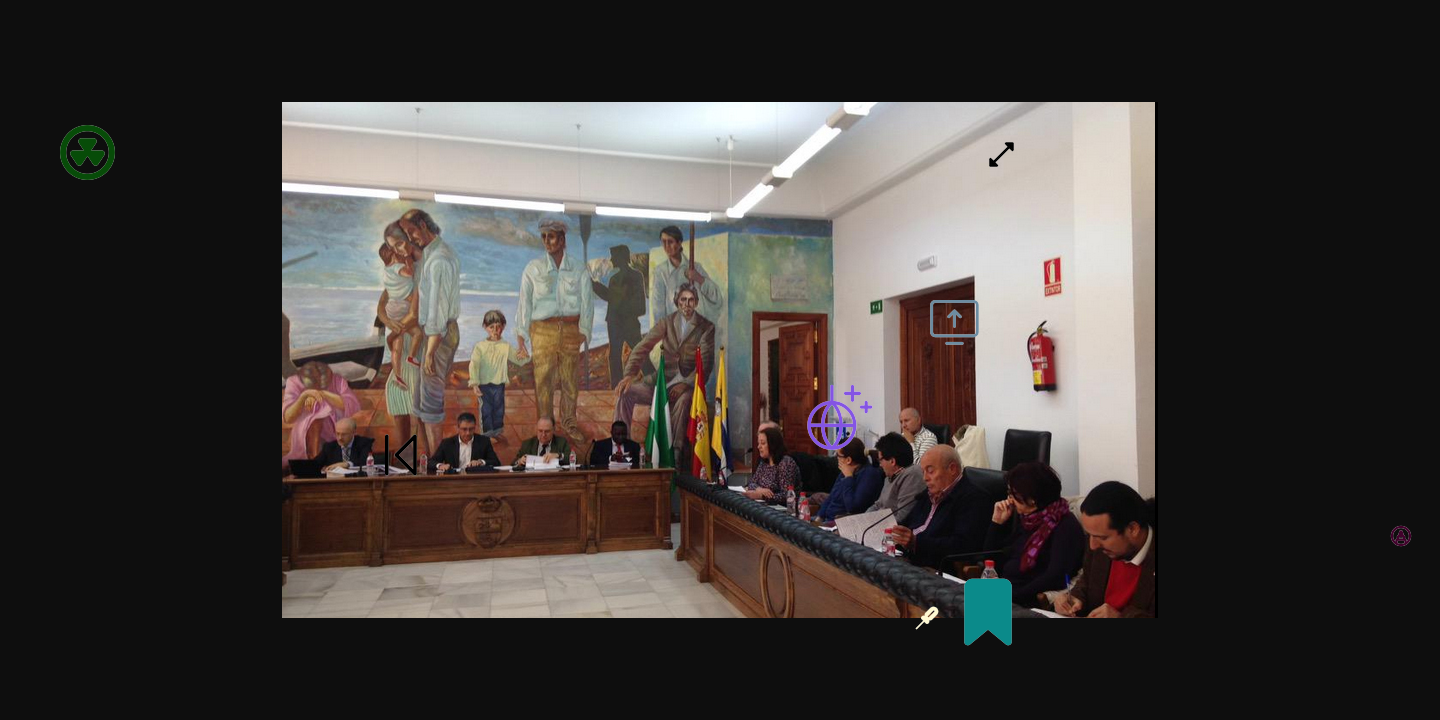 This screenshot has height=720, width=1440. What do you see at coordinates (988, 612) in the screenshot?
I see `indicates a saved or bookmarked item` at bounding box center [988, 612].